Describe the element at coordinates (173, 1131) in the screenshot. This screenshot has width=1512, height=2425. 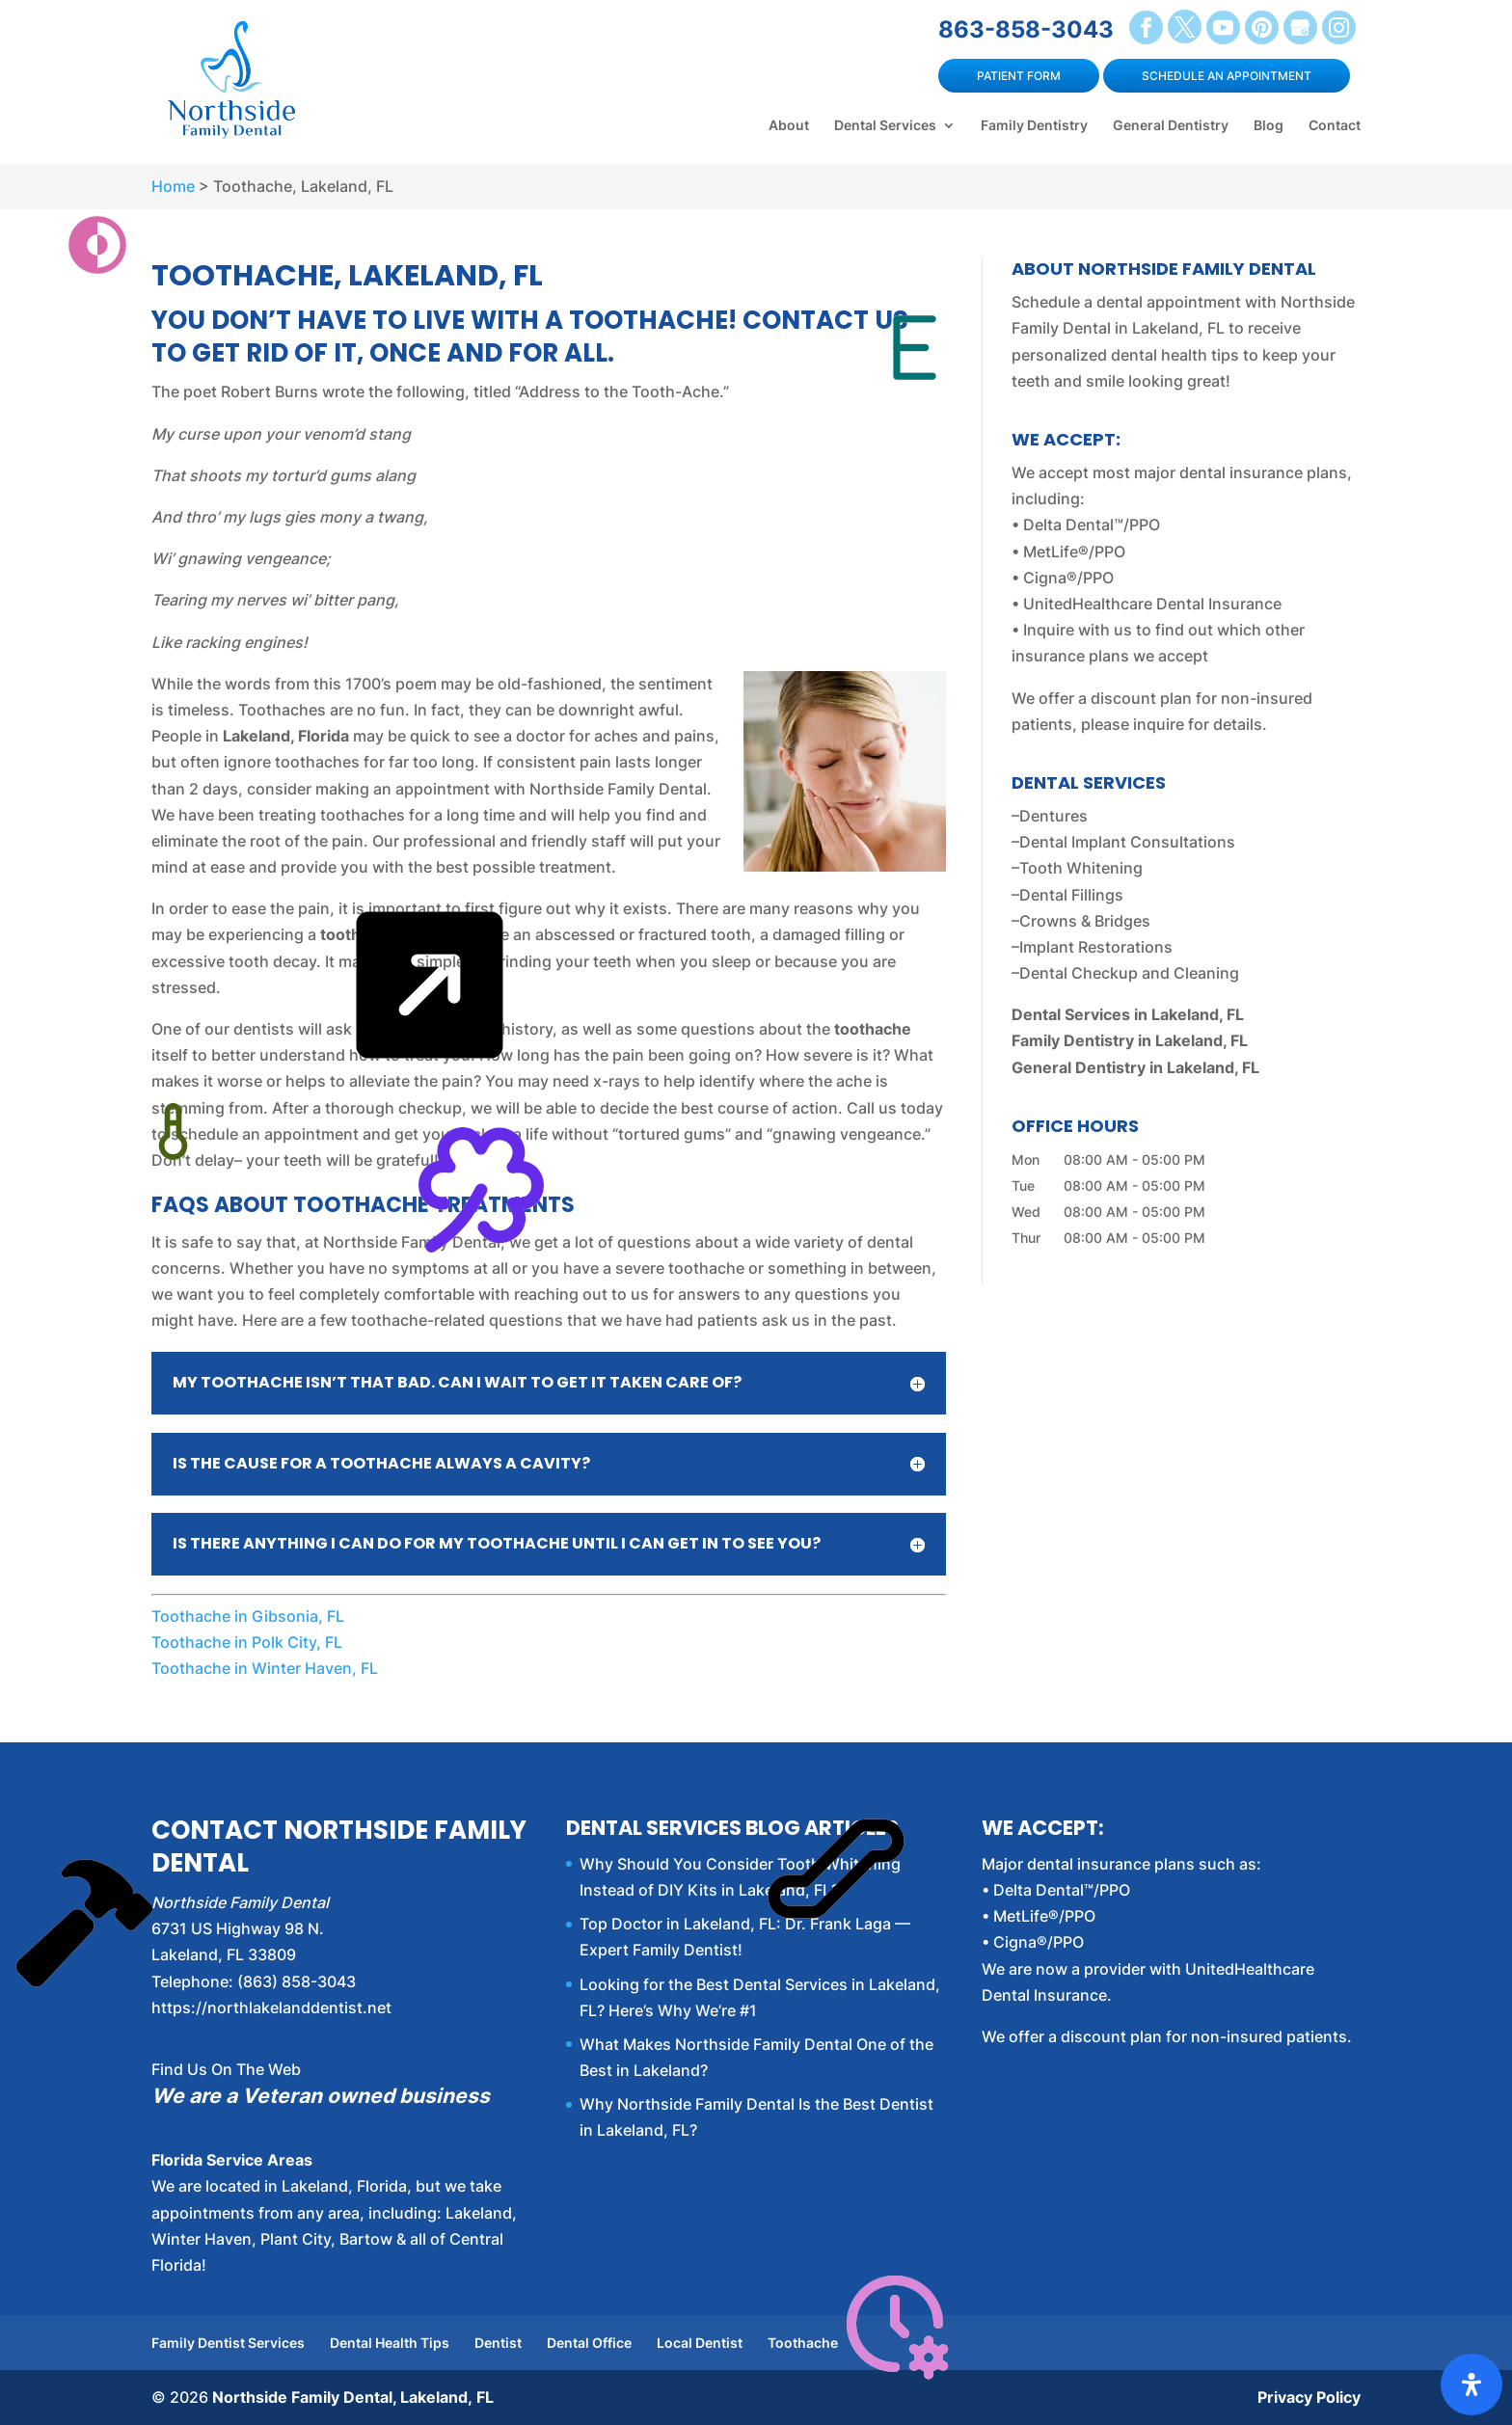
I see `view current temperature reading` at that location.